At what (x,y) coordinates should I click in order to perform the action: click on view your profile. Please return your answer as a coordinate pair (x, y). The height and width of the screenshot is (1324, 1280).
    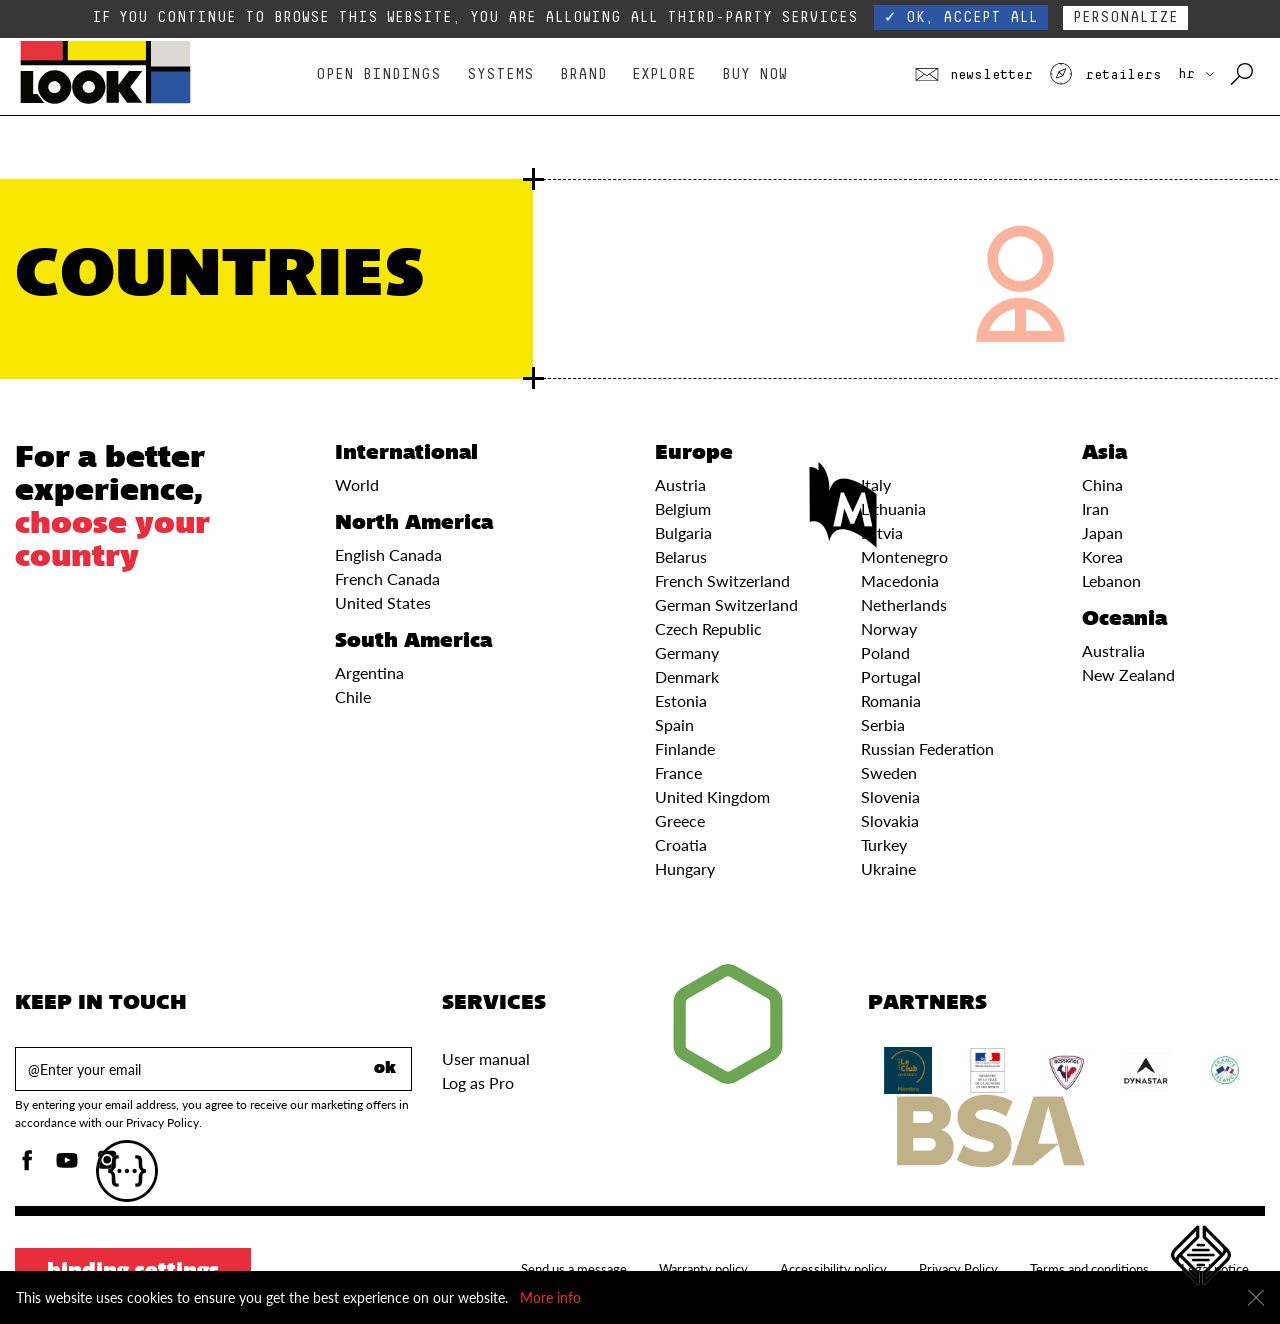
    Looking at the image, I should click on (1020, 286).